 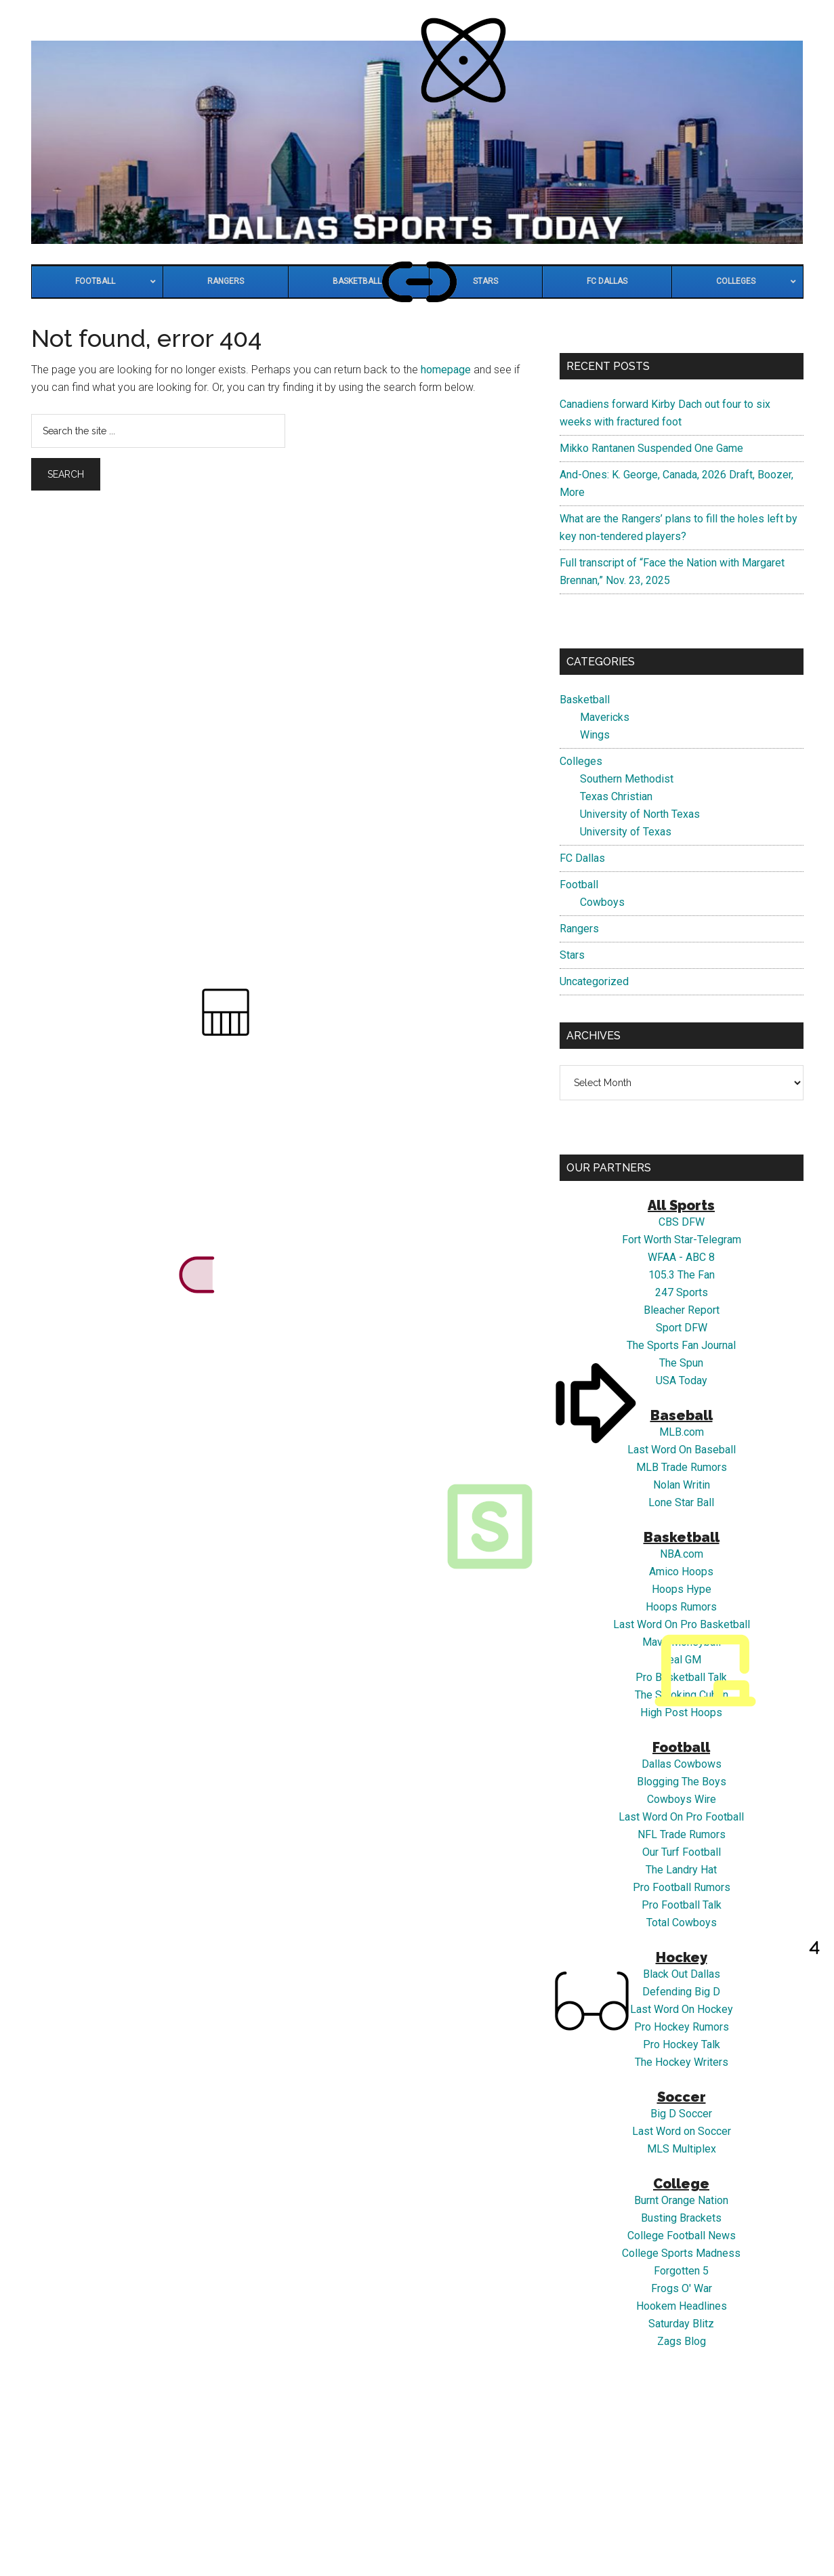 I want to click on copy or share a link, so click(x=419, y=282).